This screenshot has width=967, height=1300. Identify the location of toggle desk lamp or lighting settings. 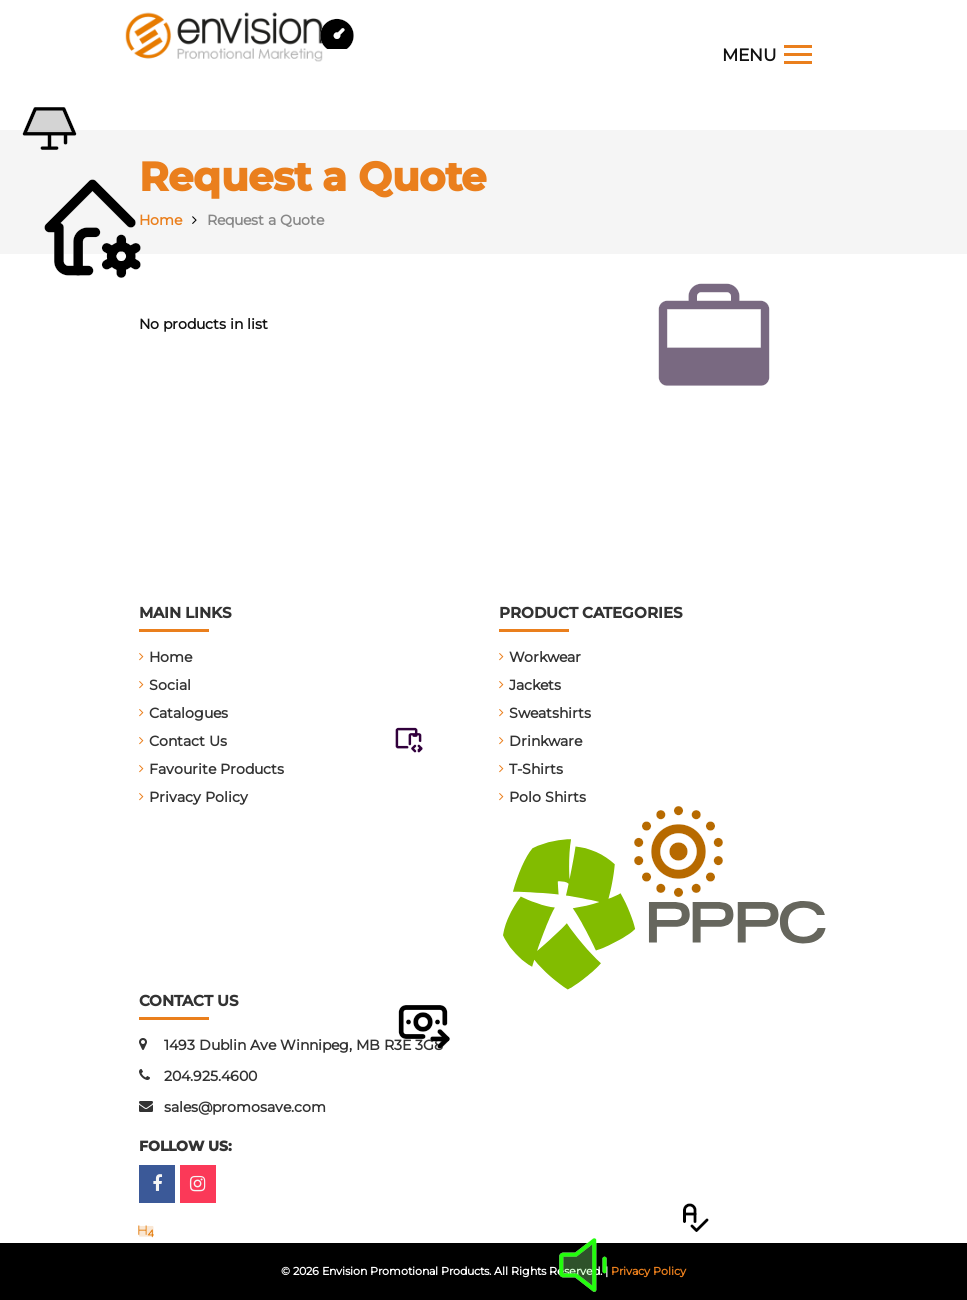
(49, 128).